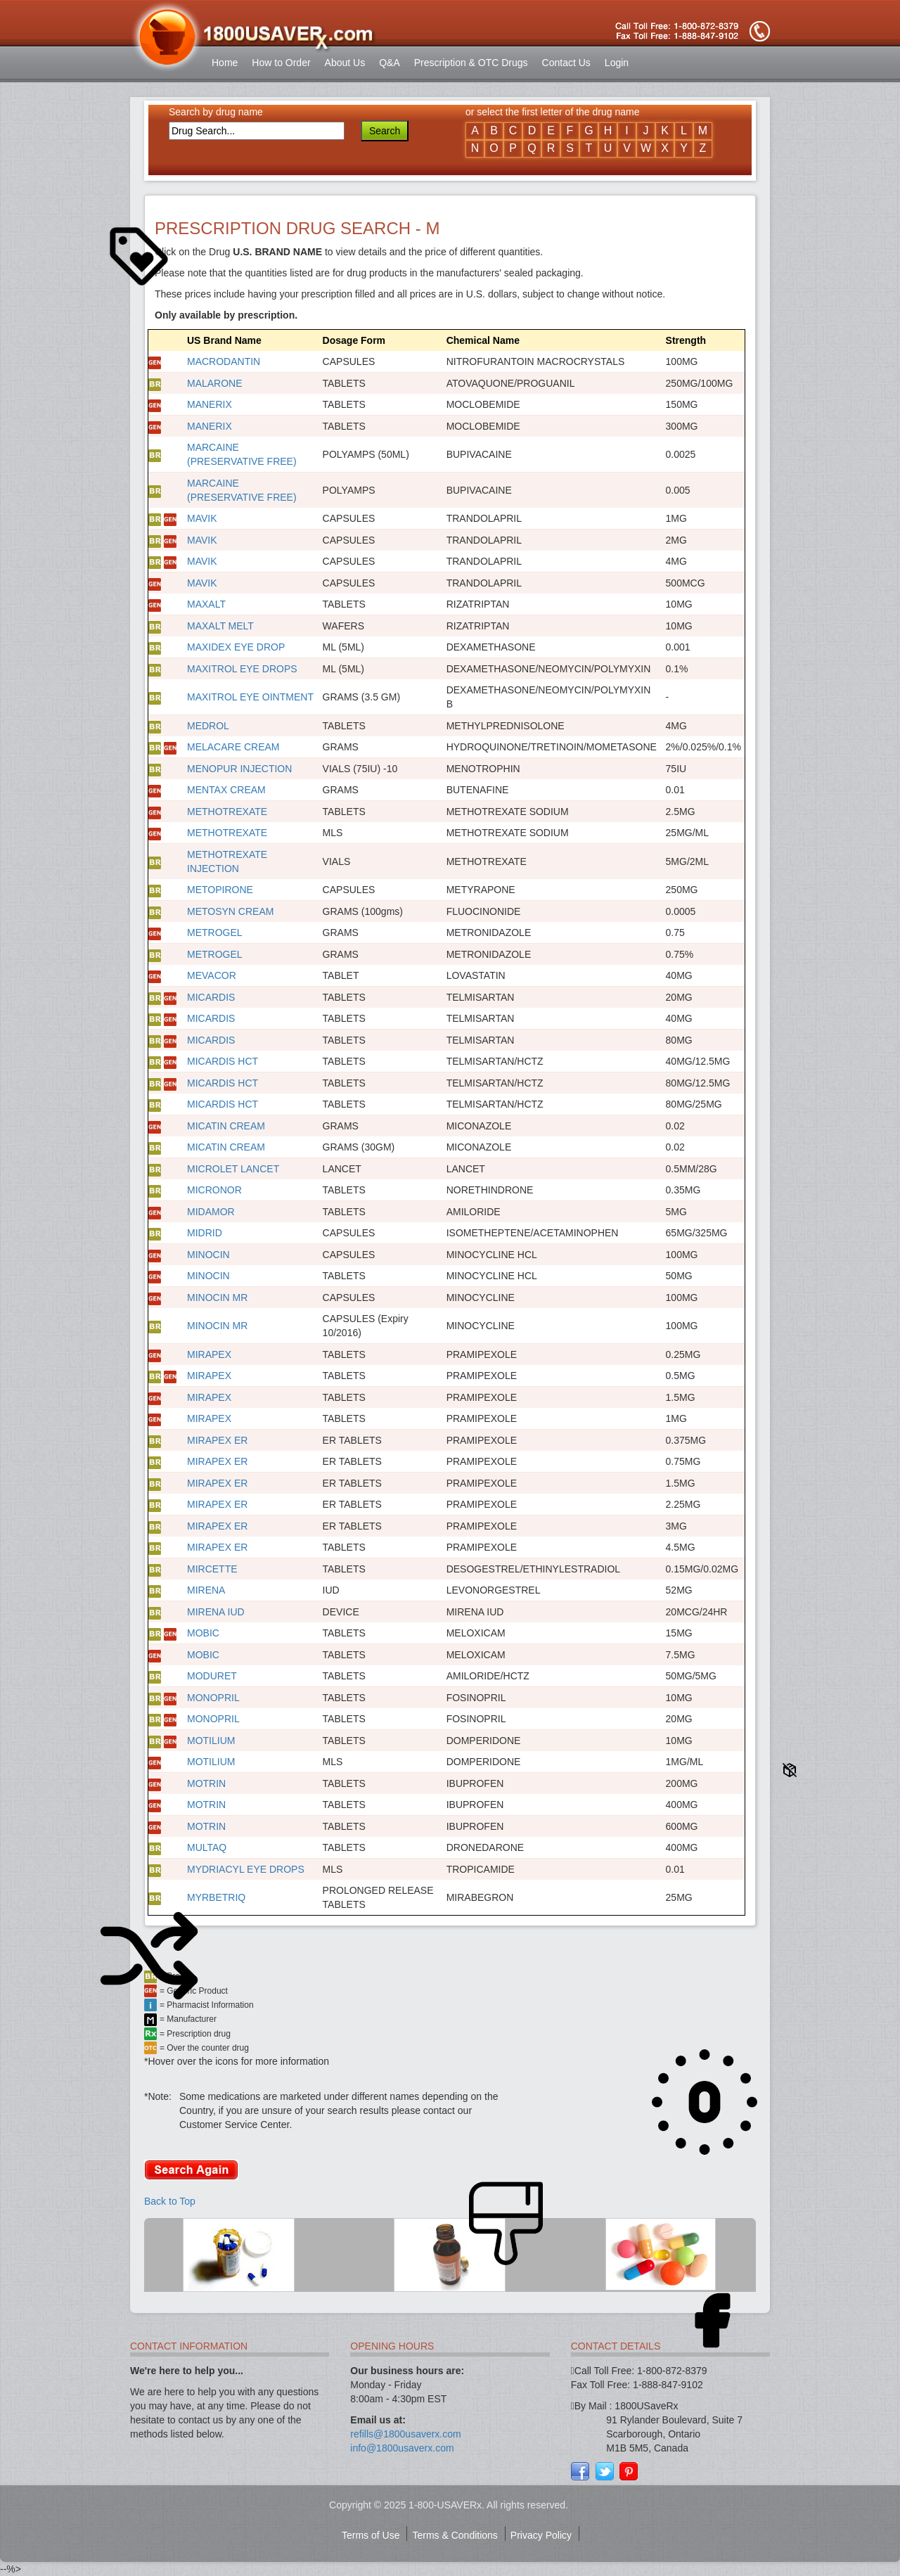 The image size is (900, 2576). What do you see at coordinates (139, 256) in the screenshot?
I see `view loyalty rewards or points` at bounding box center [139, 256].